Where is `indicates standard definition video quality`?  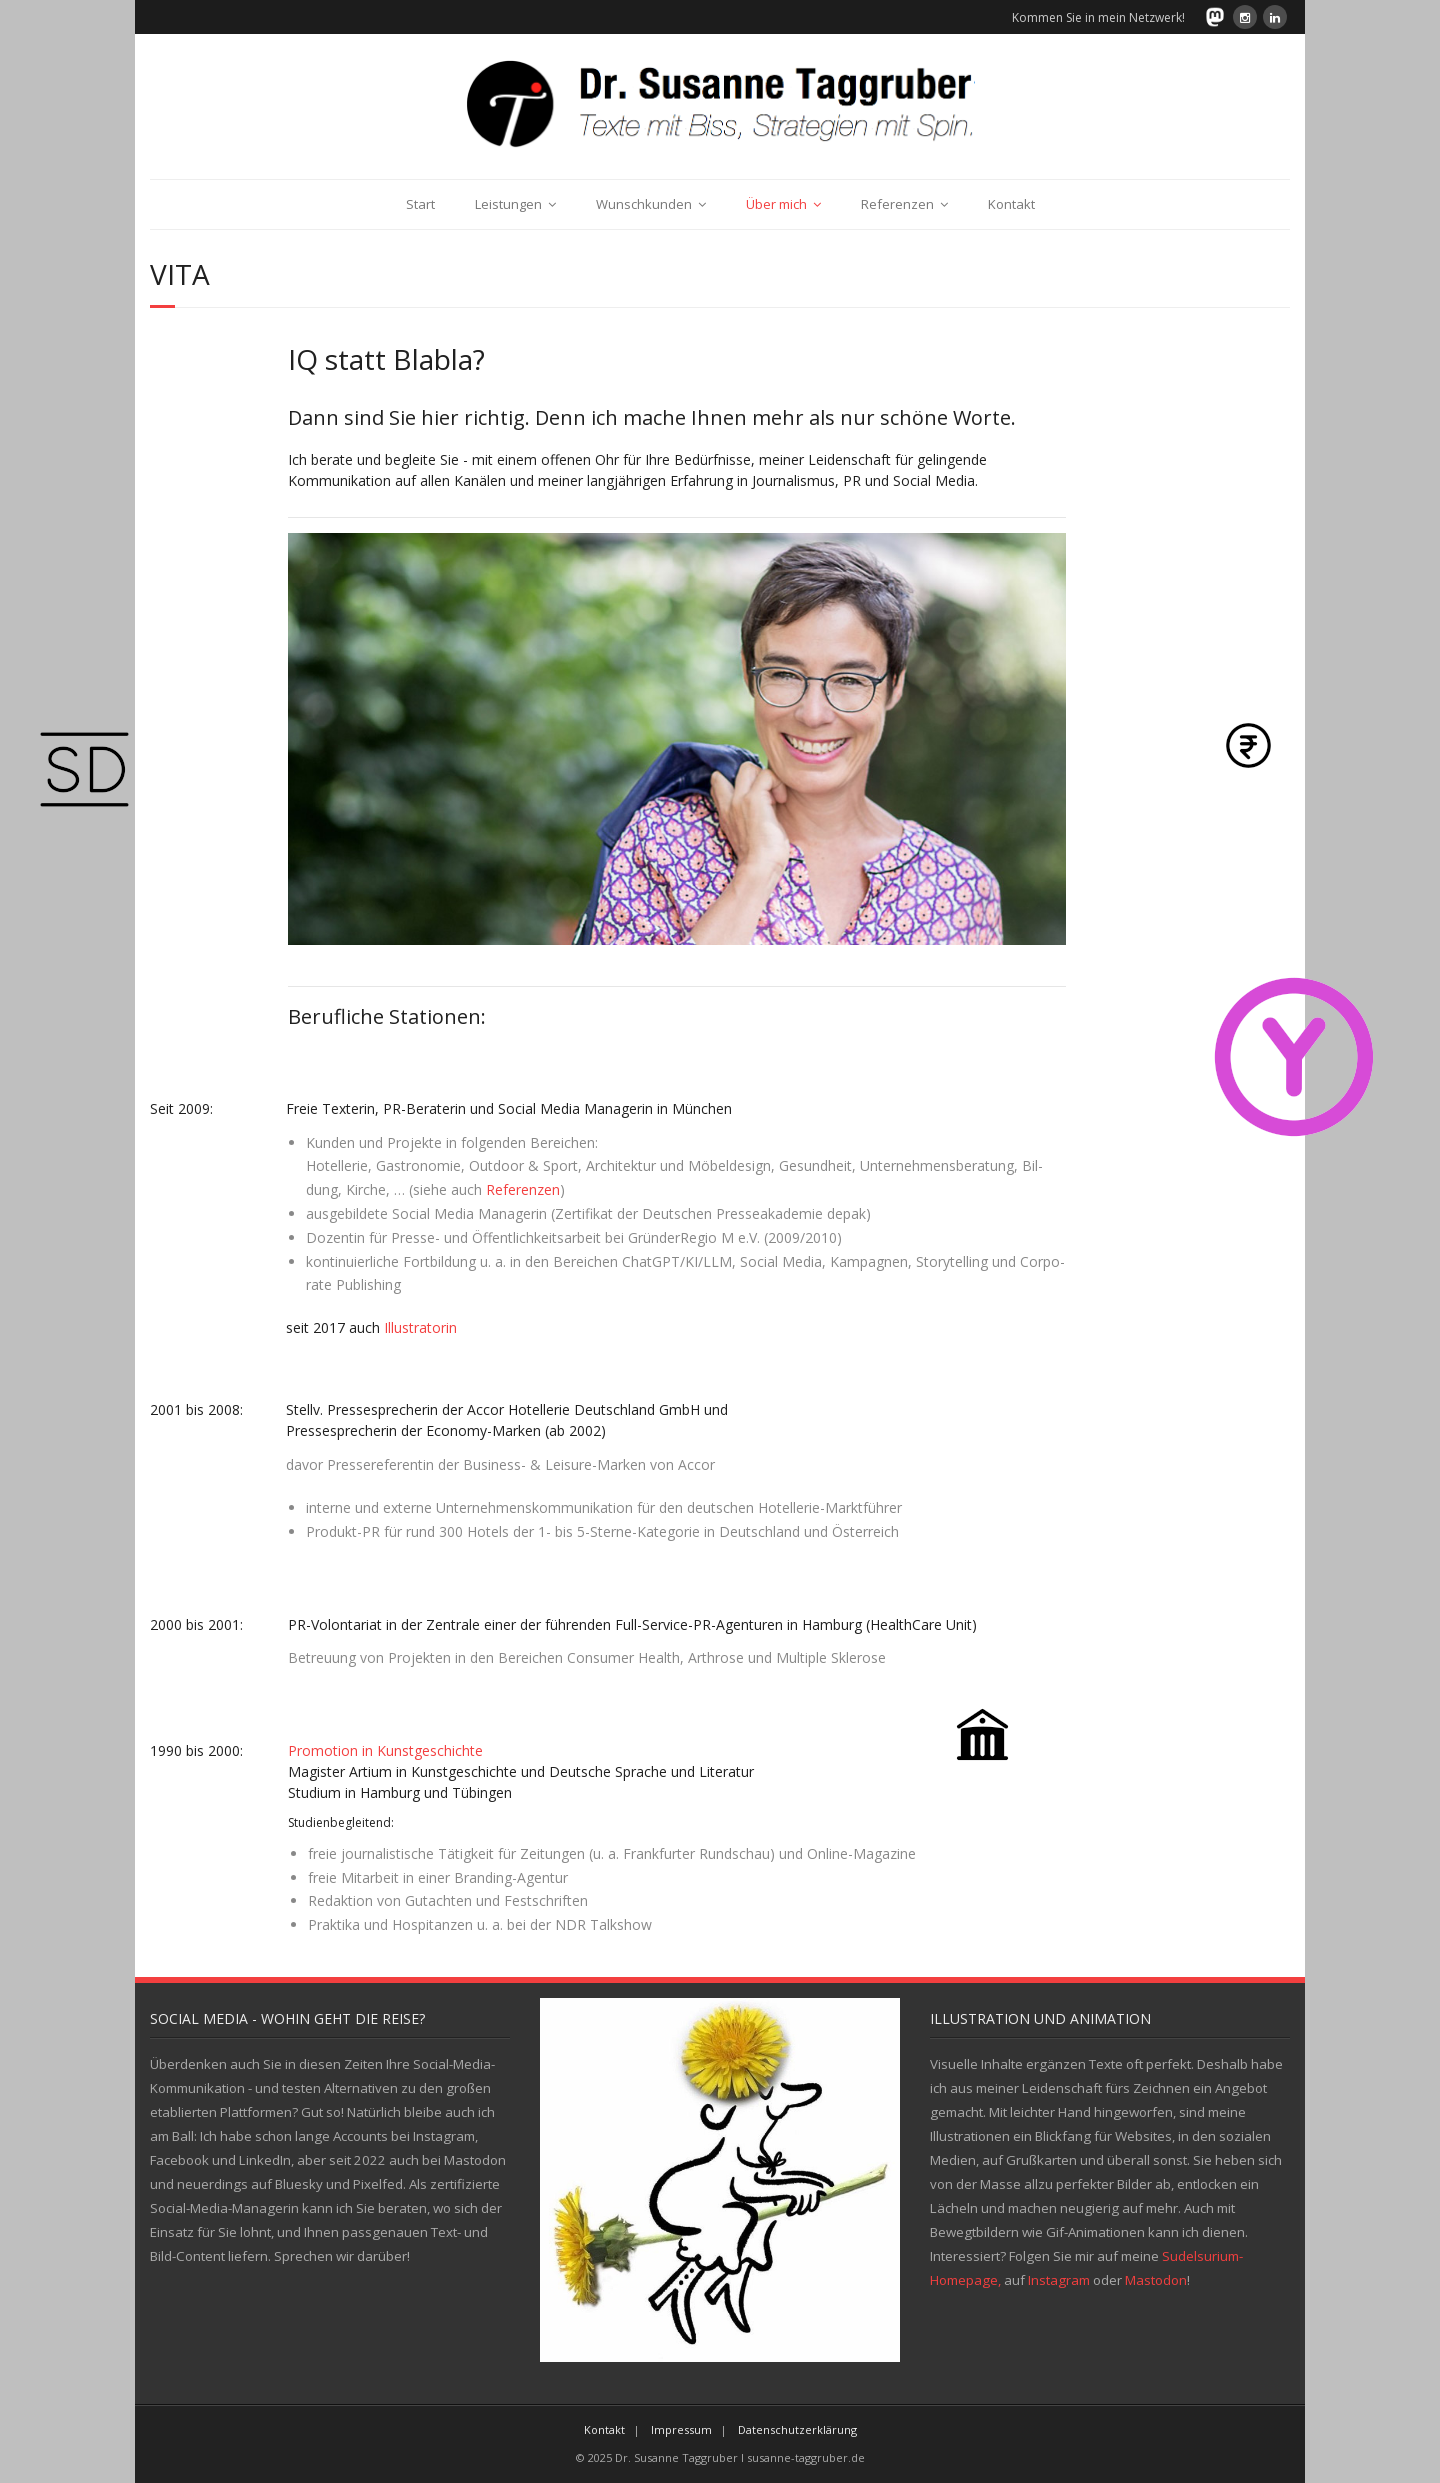
indicates standard definition video quality is located at coordinates (84, 769).